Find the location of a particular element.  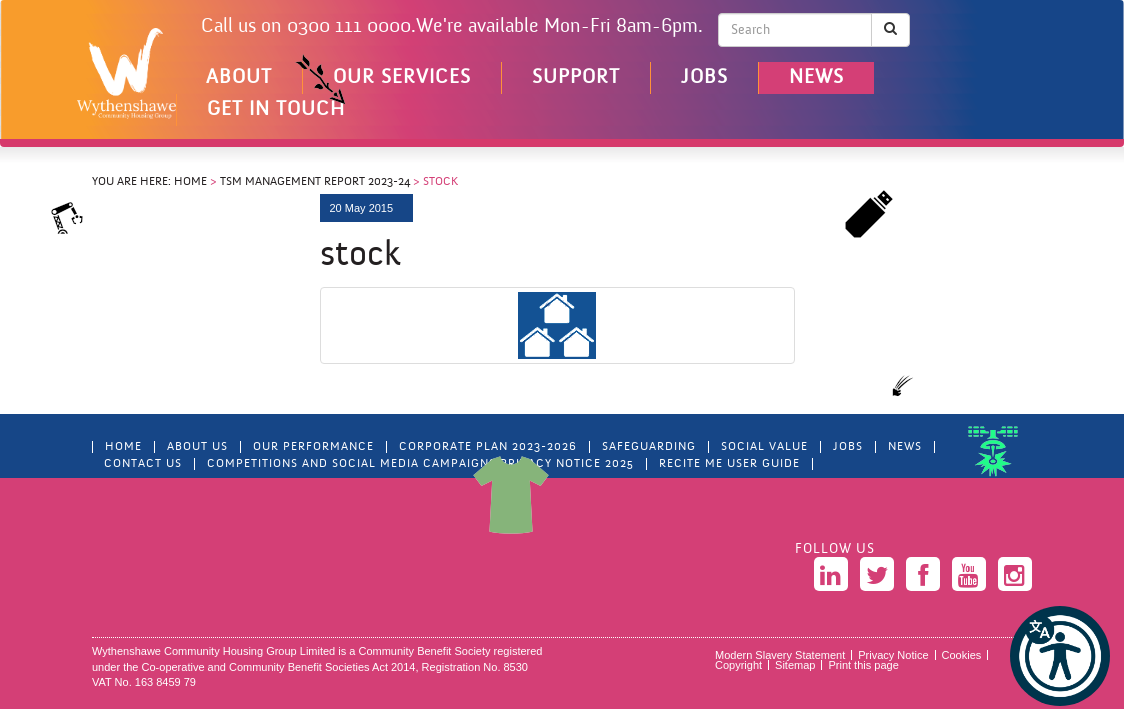

browse clothing or apparel items is located at coordinates (511, 494).